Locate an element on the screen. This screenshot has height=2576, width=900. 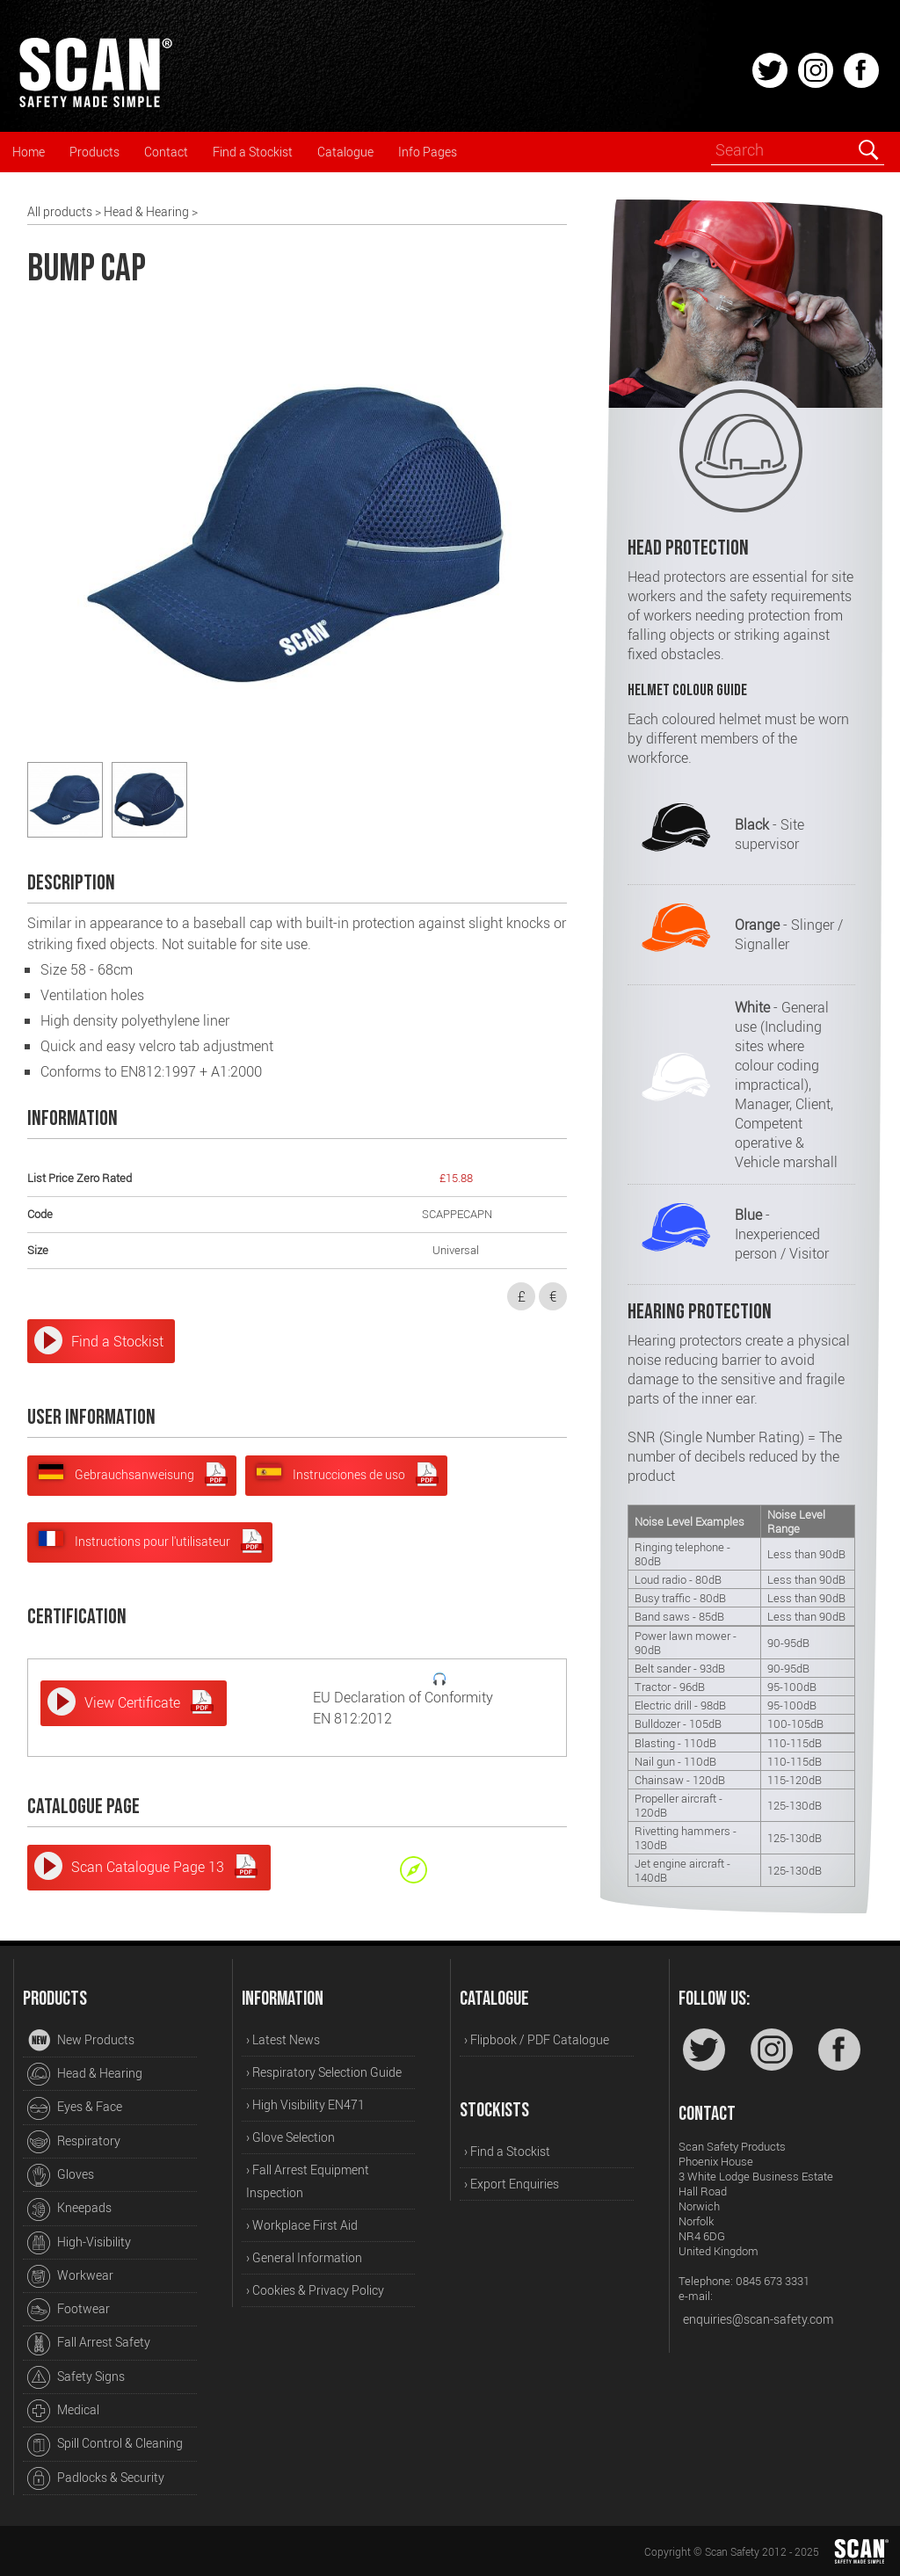
open the default web browser is located at coordinates (413, 1869).